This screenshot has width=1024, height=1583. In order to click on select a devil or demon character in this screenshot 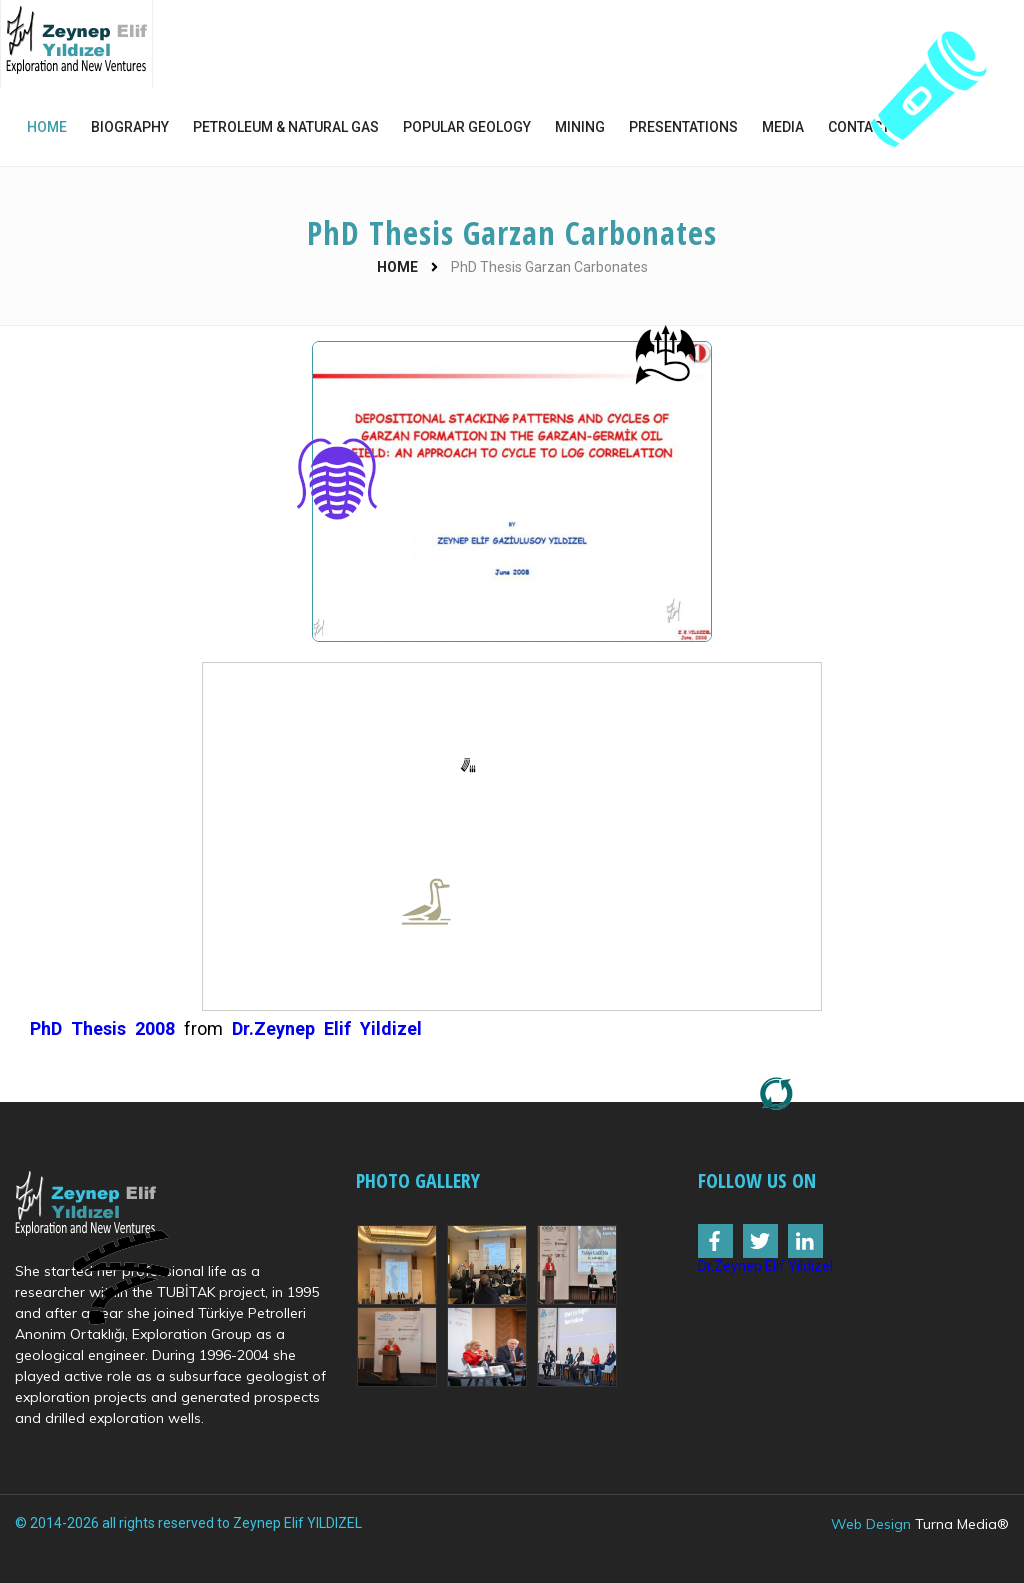, I will do `click(665, 354)`.